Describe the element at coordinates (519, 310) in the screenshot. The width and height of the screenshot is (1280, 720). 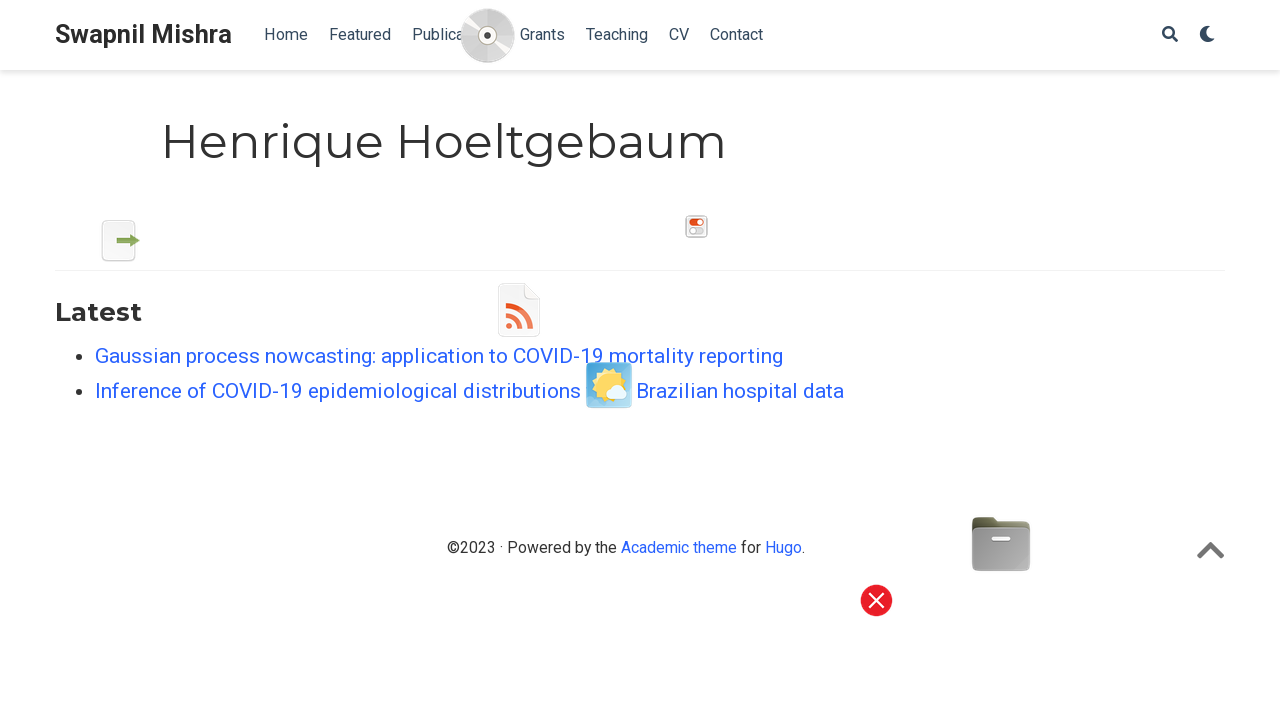
I see `an RSS feed file or subscription document` at that location.